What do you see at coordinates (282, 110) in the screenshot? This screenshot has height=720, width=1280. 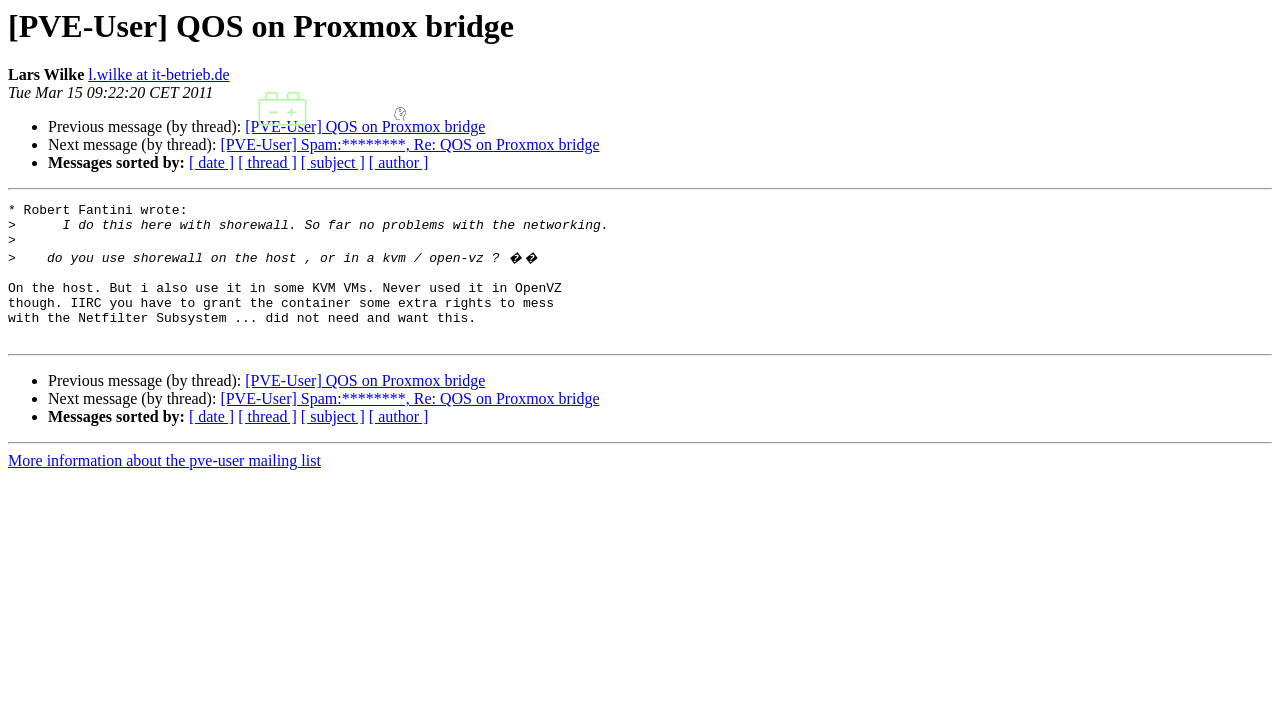 I see `view car battery status` at bounding box center [282, 110].